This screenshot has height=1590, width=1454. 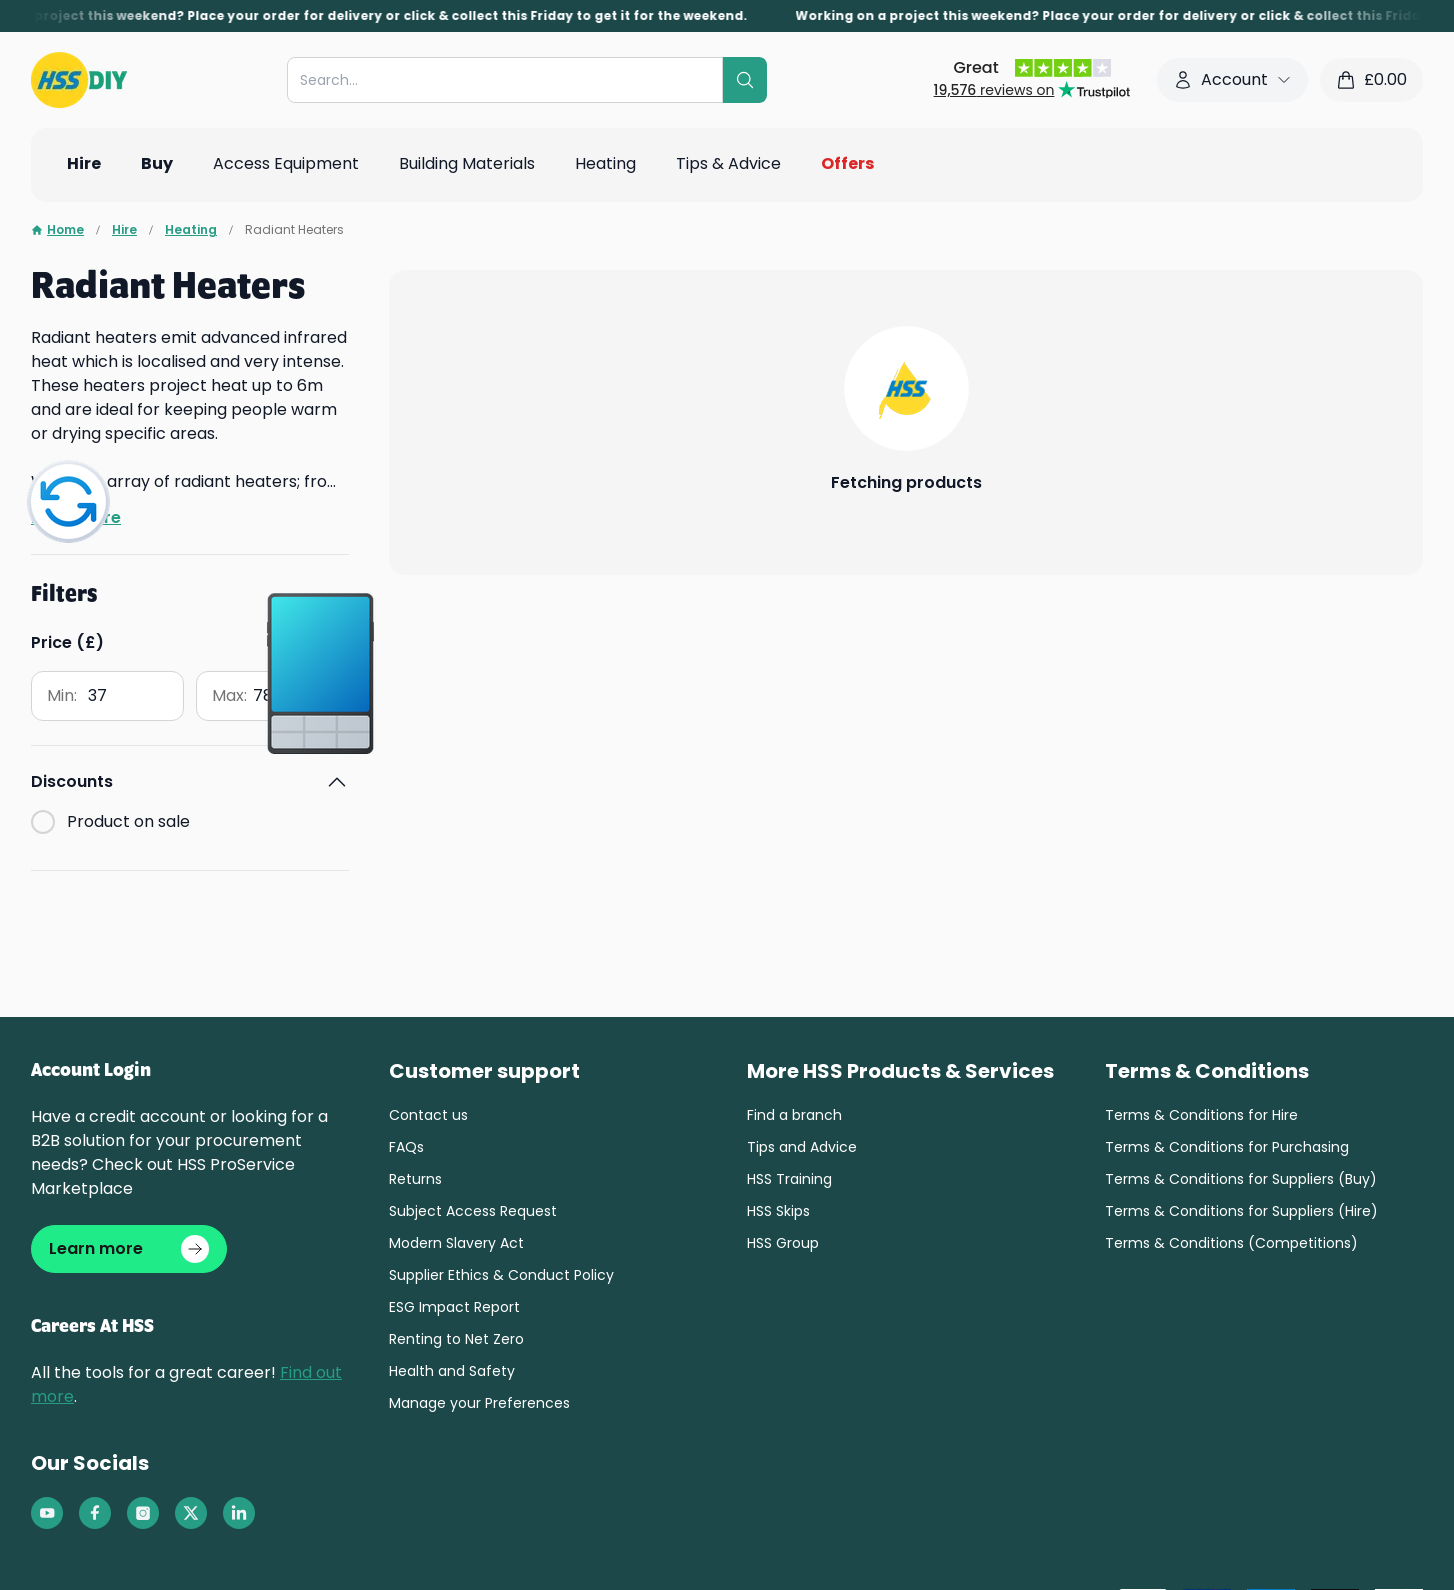 What do you see at coordinates (114, 456) in the screenshot?
I see `indicates content is syncing or refreshing` at bounding box center [114, 456].